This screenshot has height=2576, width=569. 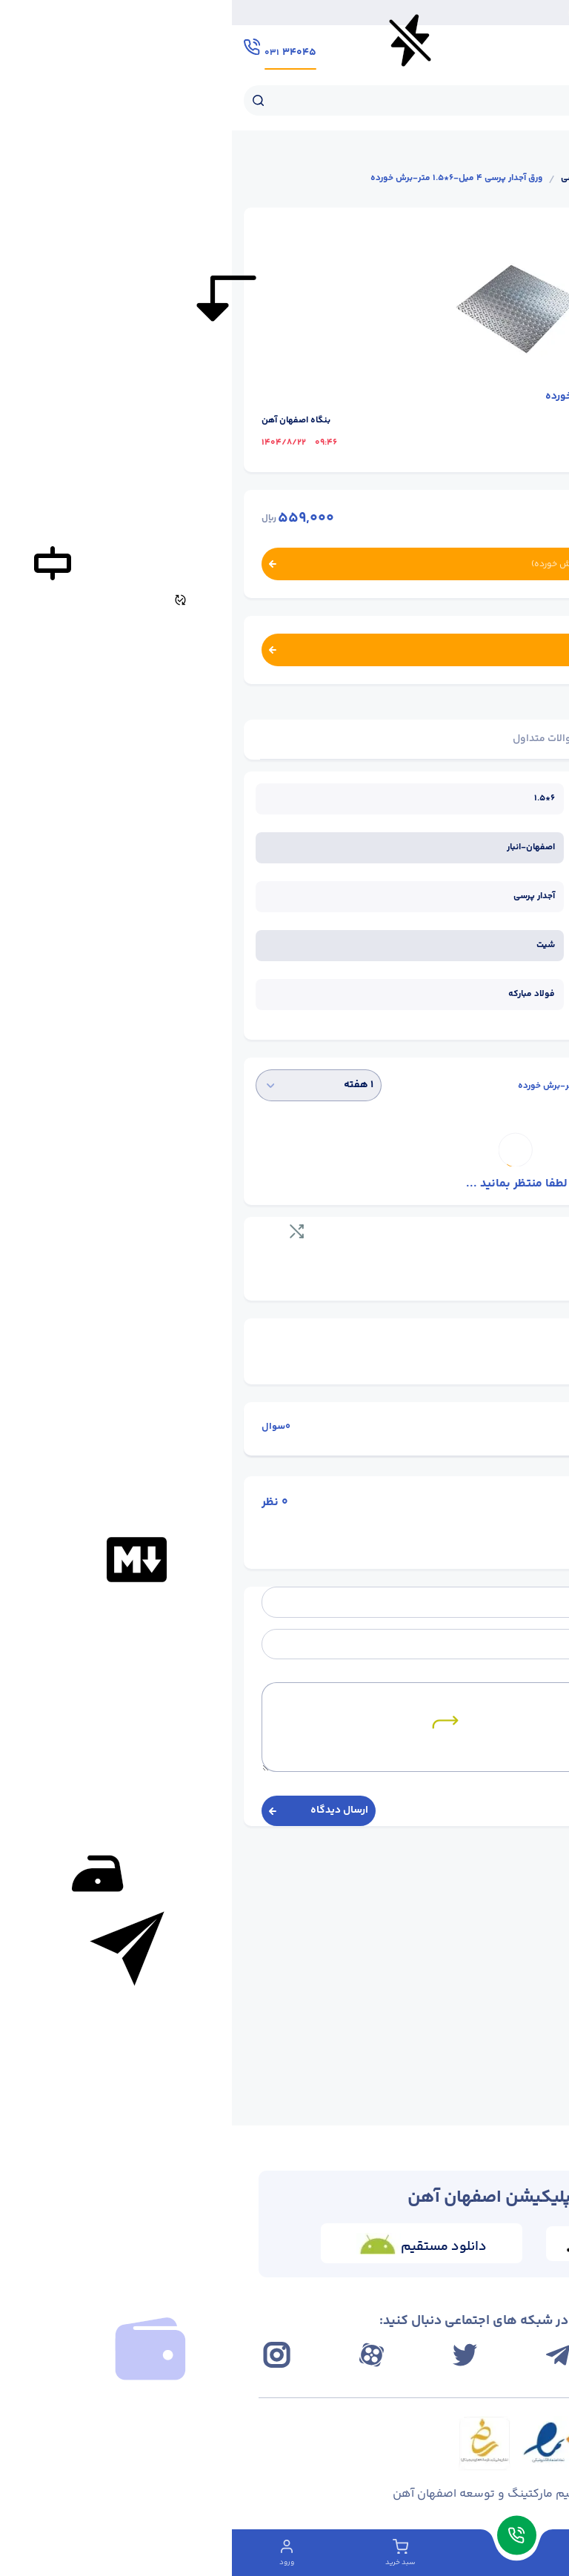 I want to click on disable camera flash, so click(x=410, y=40).